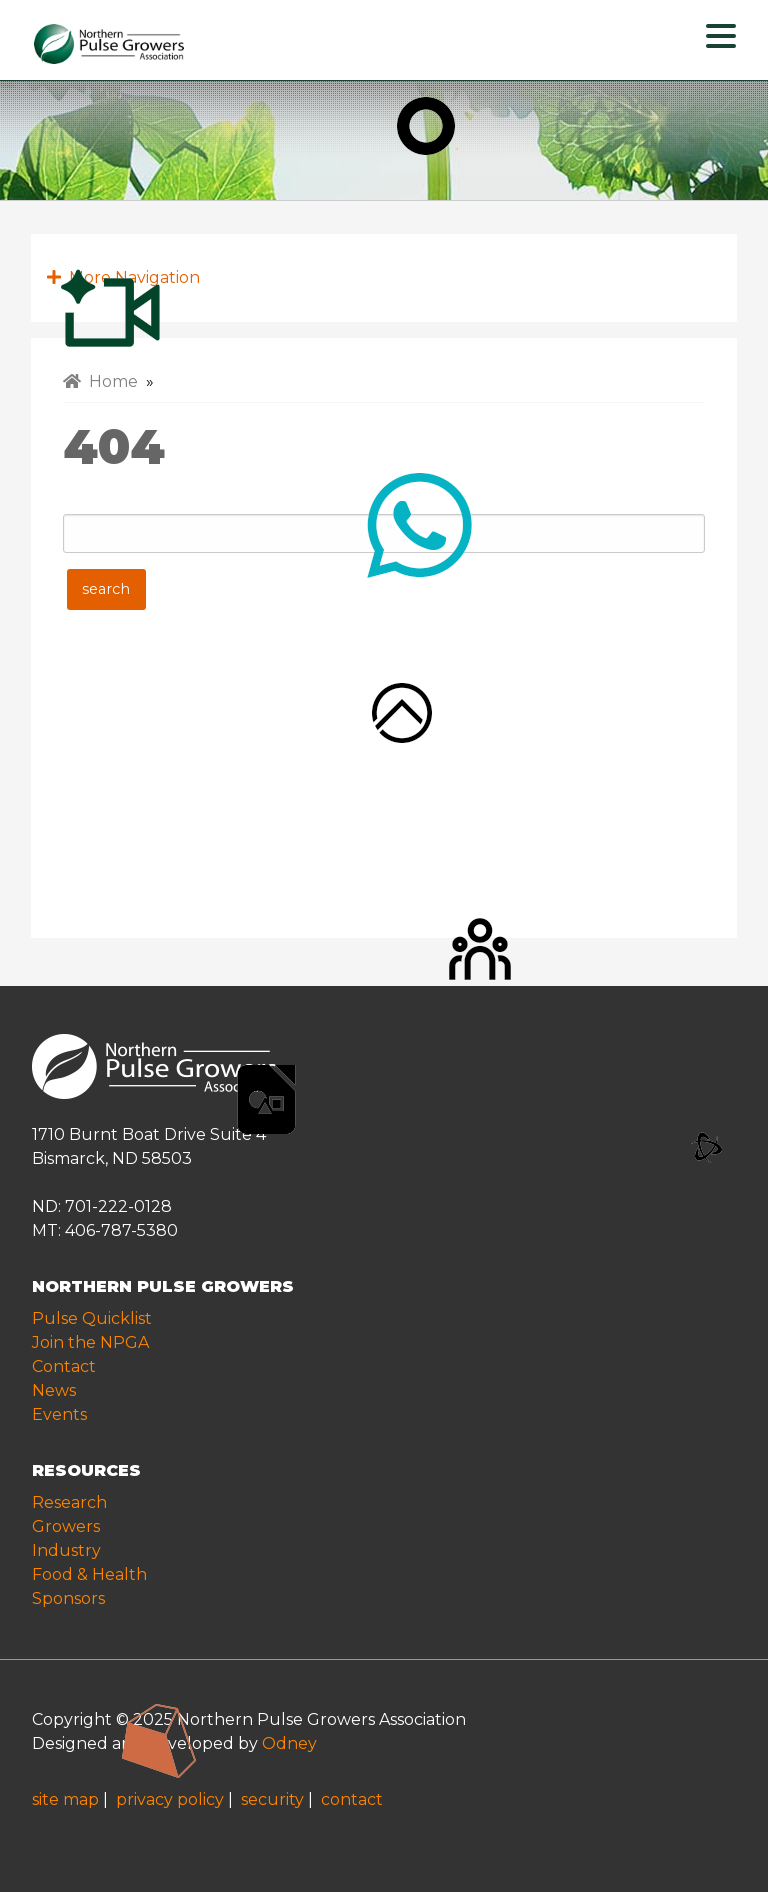  Describe the element at coordinates (112, 312) in the screenshot. I see `enable AI-powered video features` at that location.